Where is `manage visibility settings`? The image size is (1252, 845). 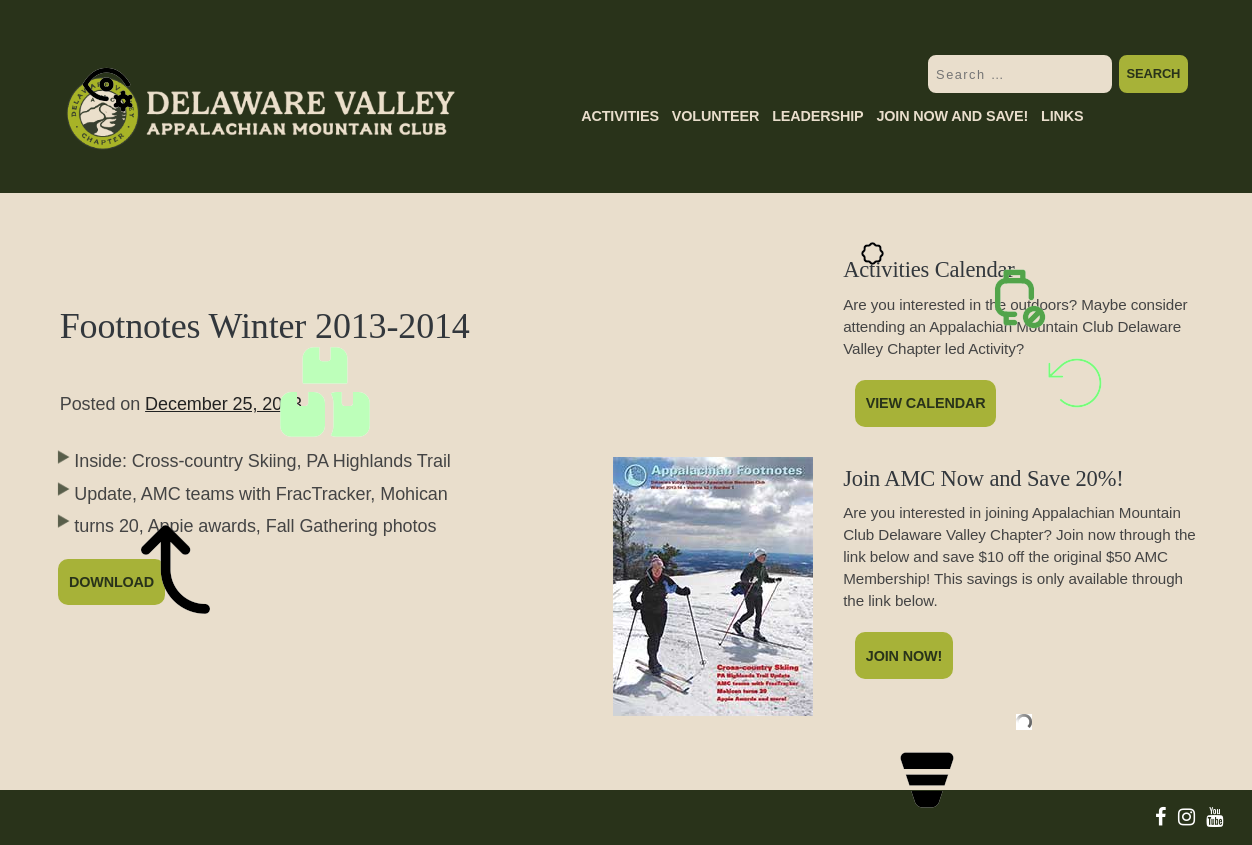
manage visibility settings is located at coordinates (106, 84).